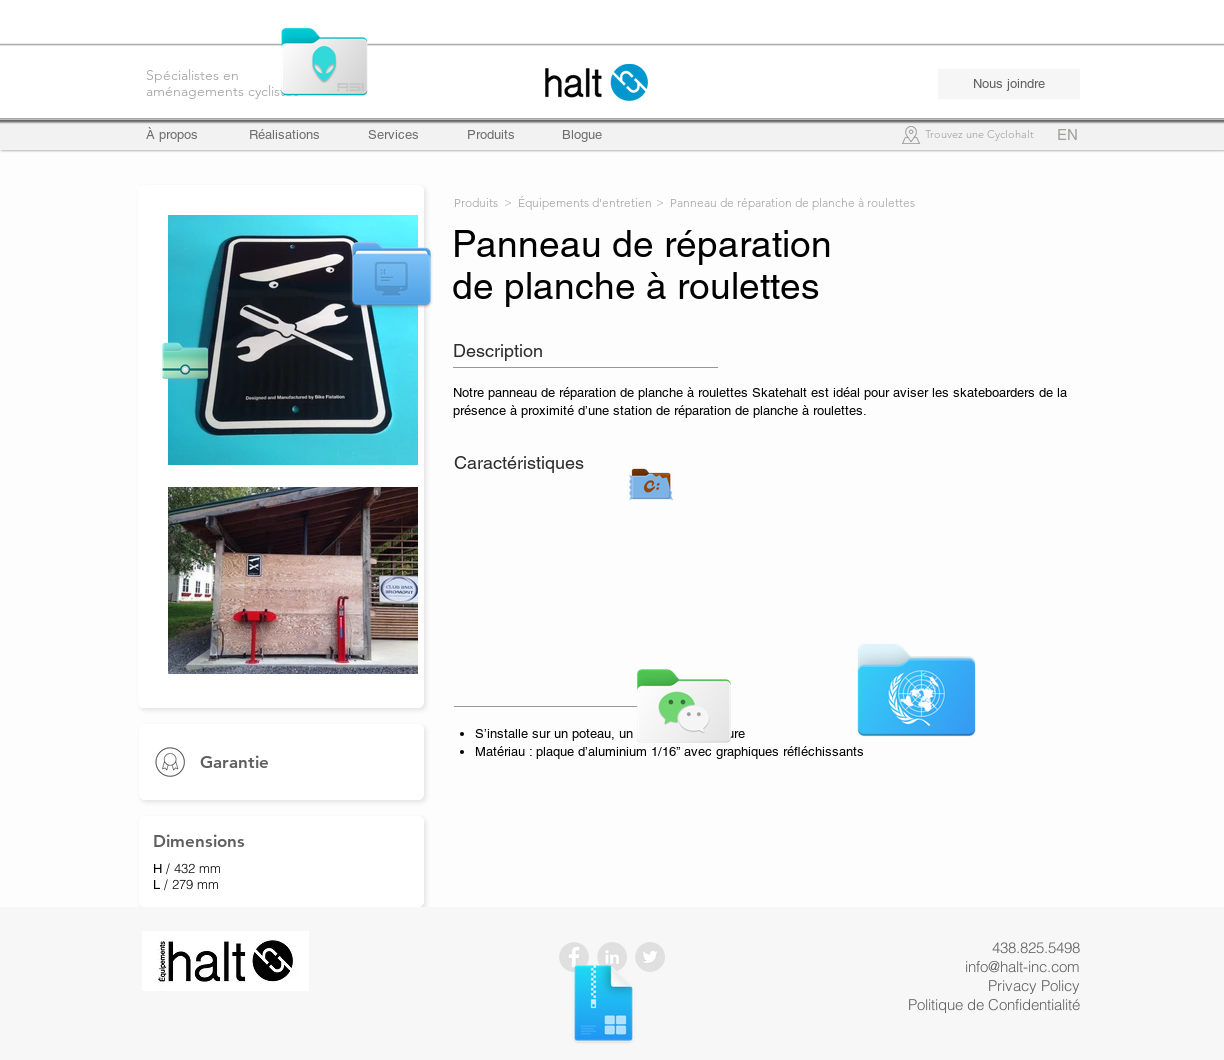 The height and width of the screenshot is (1060, 1224). Describe the element at coordinates (324, 64) in the screenshot. I see `open alienware game files folder` at that location.